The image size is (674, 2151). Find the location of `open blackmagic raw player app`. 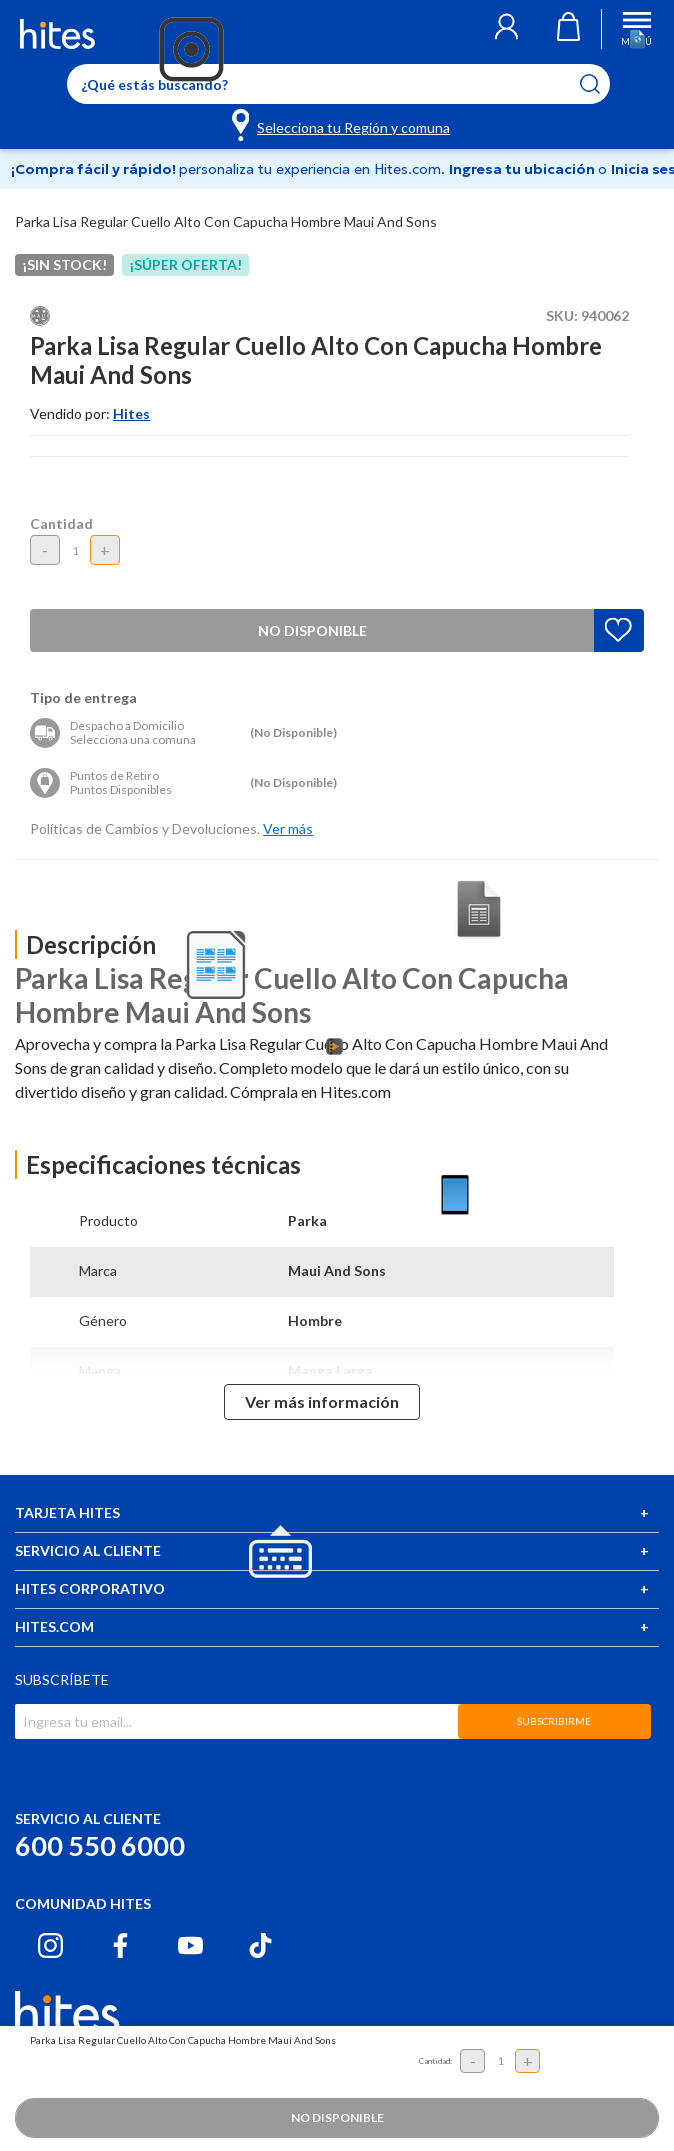

open blackmagic raw player app is located at coordinates (334, 1046).